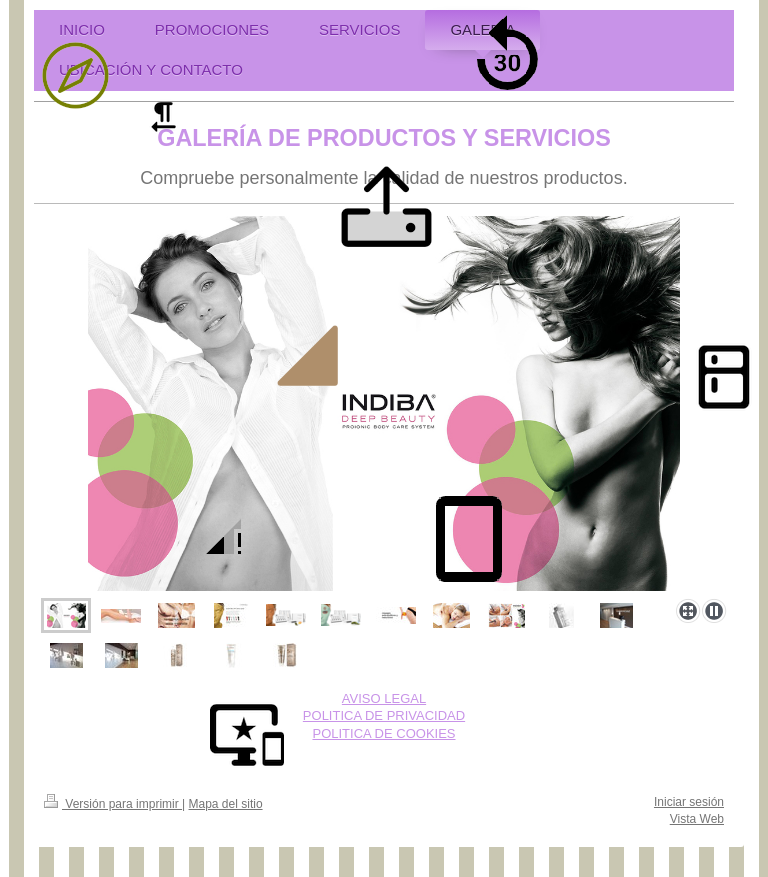 This screenshot has height=877, width=768. What do you see at coordinates (247, 735) in the screenshot?
I see `view important or starred devices` at bounding box center [247, 735].